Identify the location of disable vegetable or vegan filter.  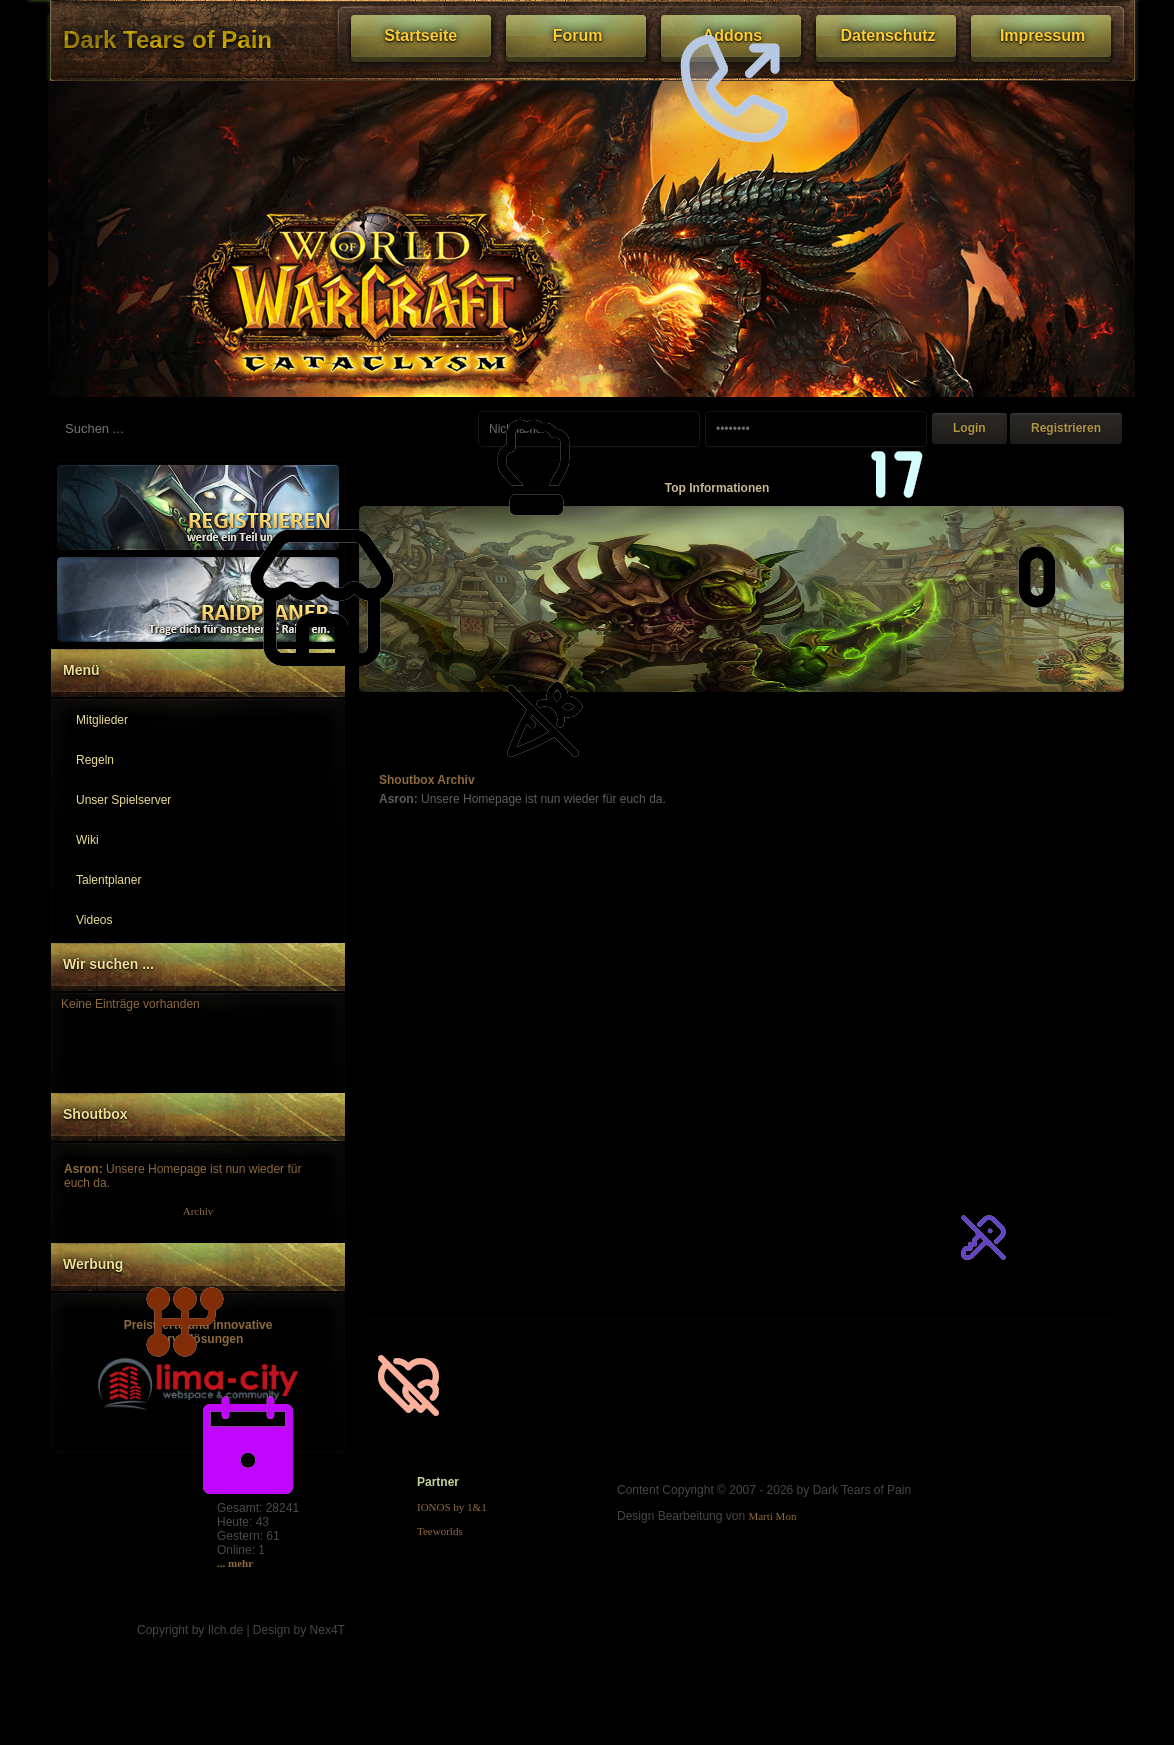
(543, 721).